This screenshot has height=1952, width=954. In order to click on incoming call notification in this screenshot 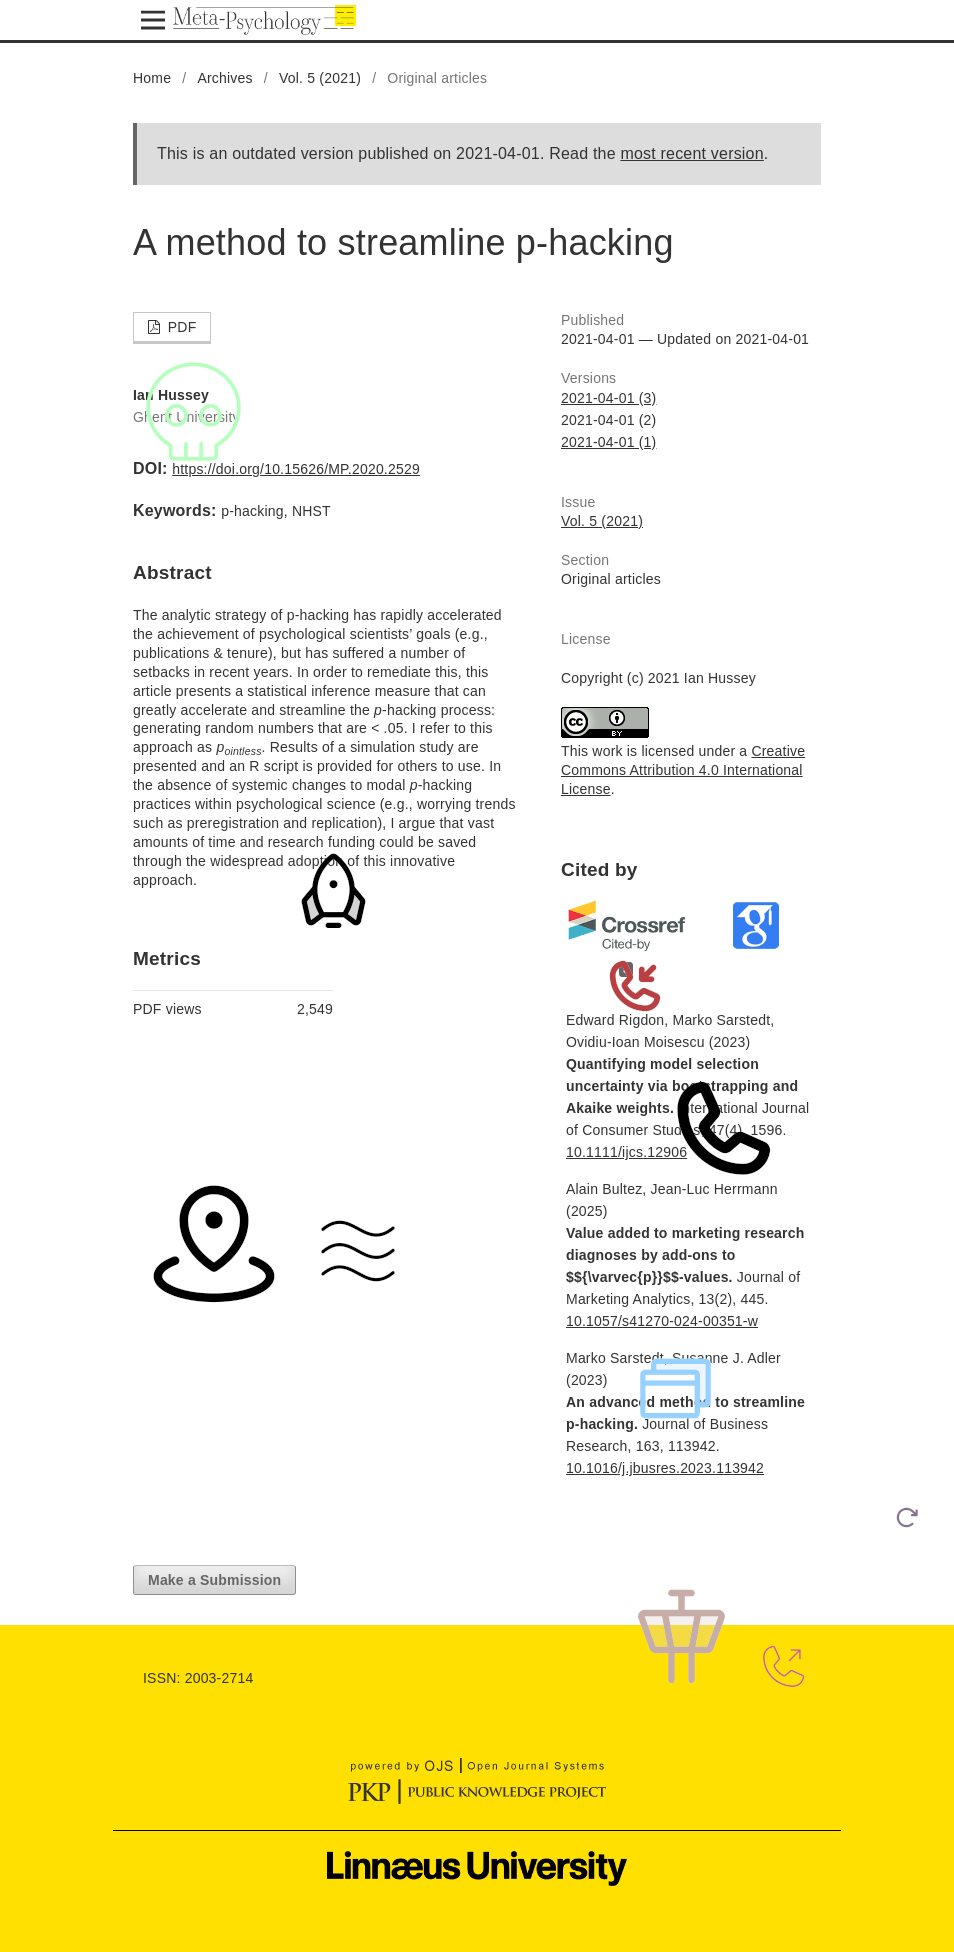, I will do `click(636, 985)`.